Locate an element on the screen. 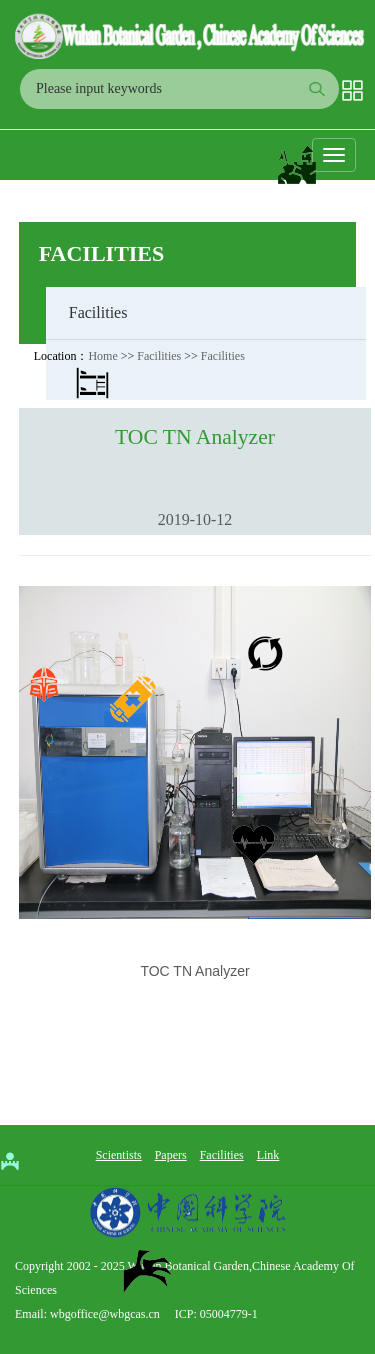  select evil or dark faction in game is located at coordinates (148, 1272).